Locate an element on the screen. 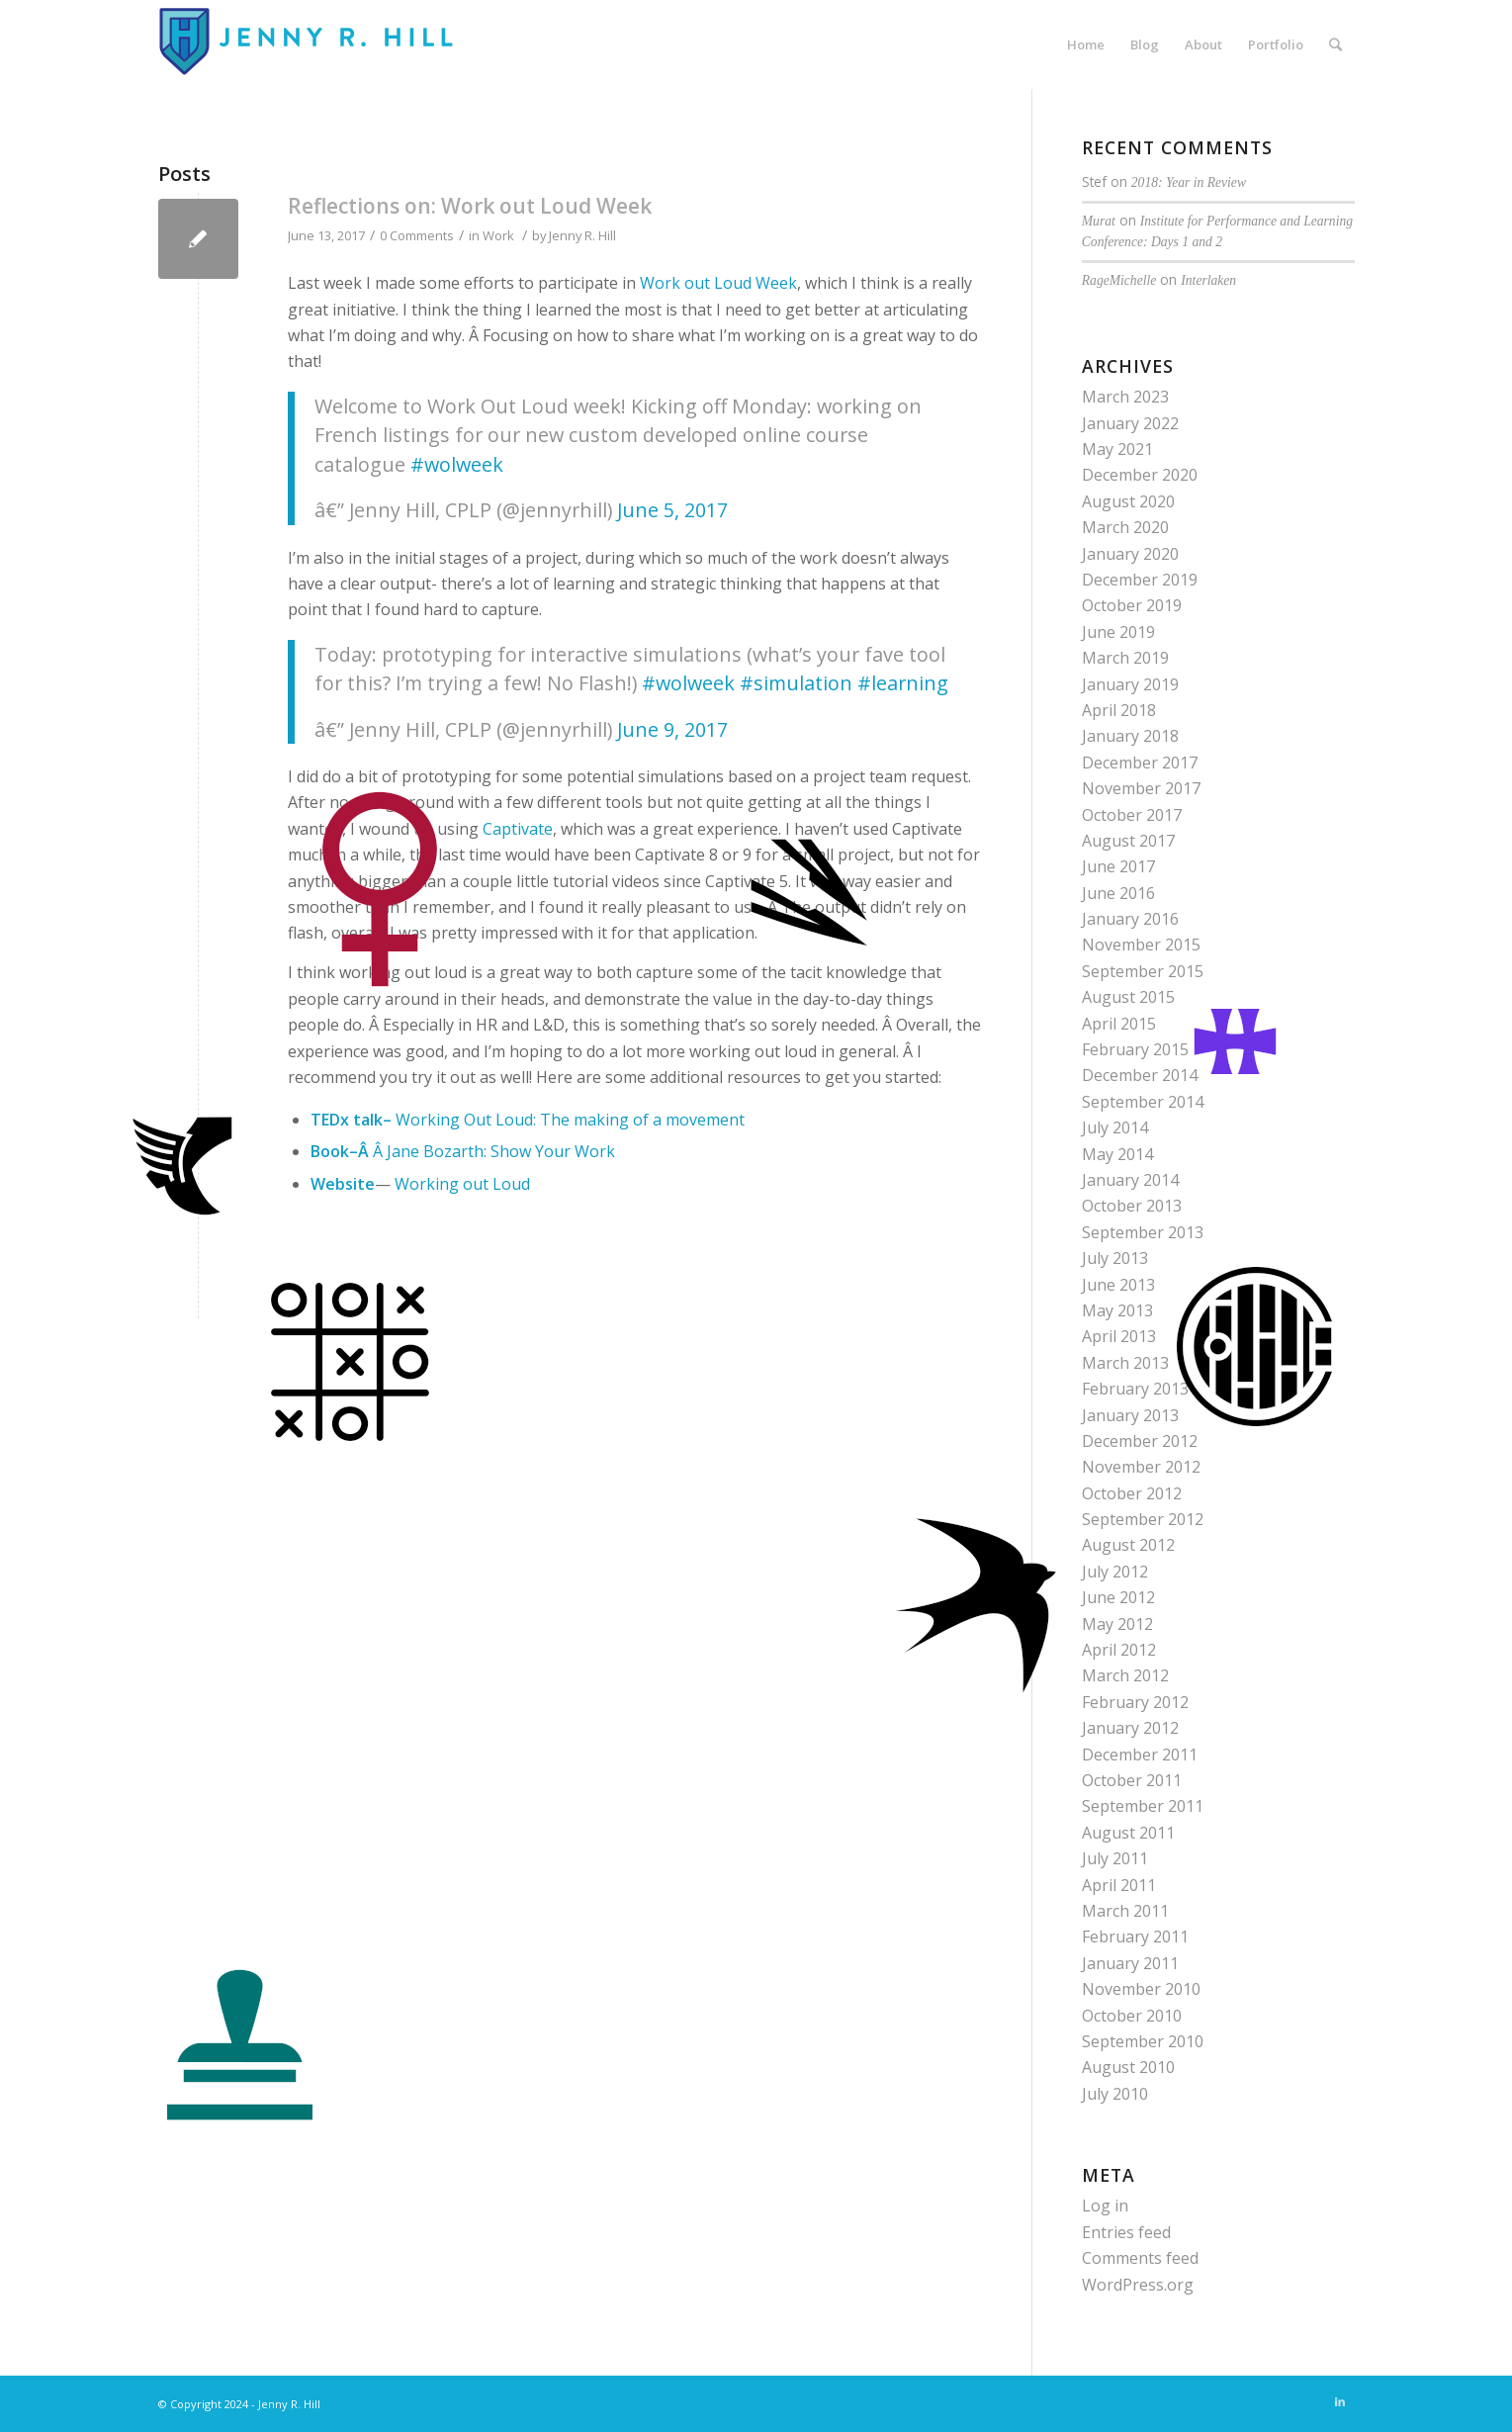 The width and height of the screenshot is (1512, 2432). apply a stamp or seal to a document is located at coordinates (239, 2044).